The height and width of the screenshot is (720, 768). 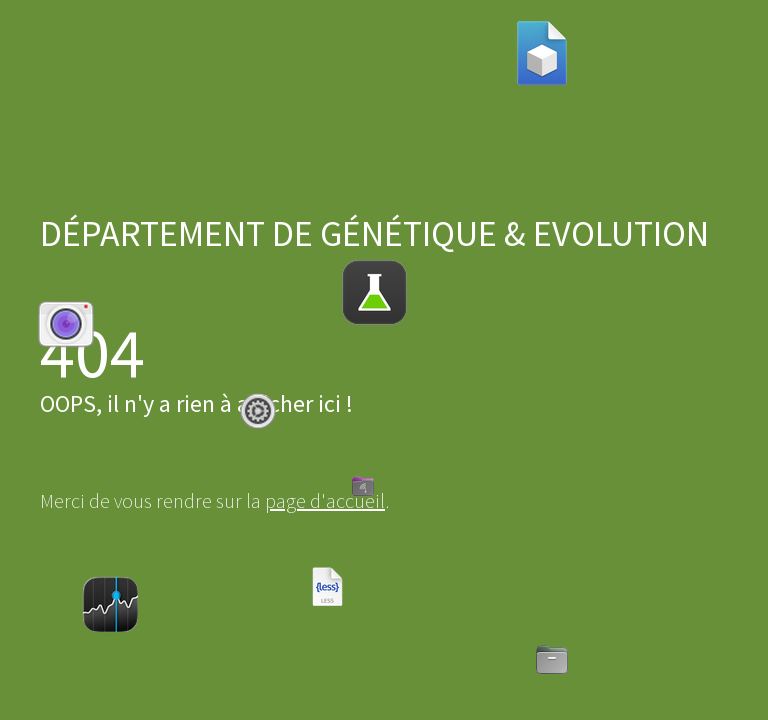 What do you see at coordinates (552, 659) in the screenshot?
I see `open the file manager` at bounding box center [552, 659].